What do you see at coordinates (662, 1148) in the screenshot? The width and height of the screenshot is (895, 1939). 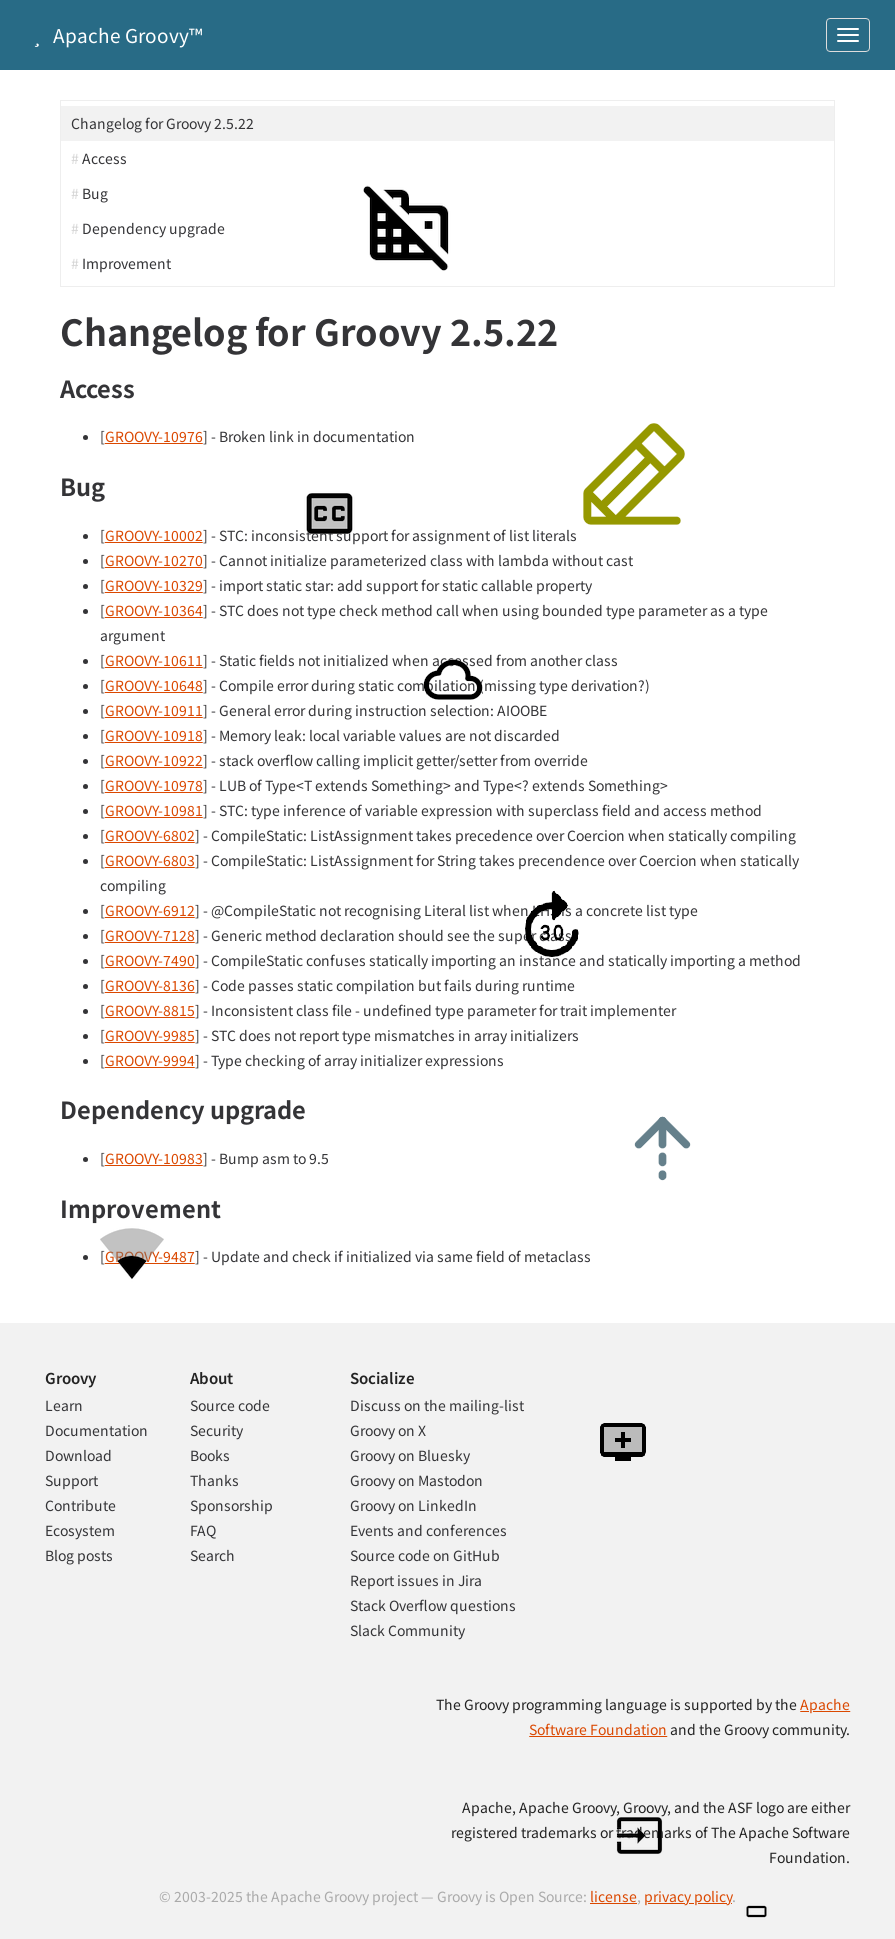 I see `upload in progress or pending` at bounding box center [662, 1148].